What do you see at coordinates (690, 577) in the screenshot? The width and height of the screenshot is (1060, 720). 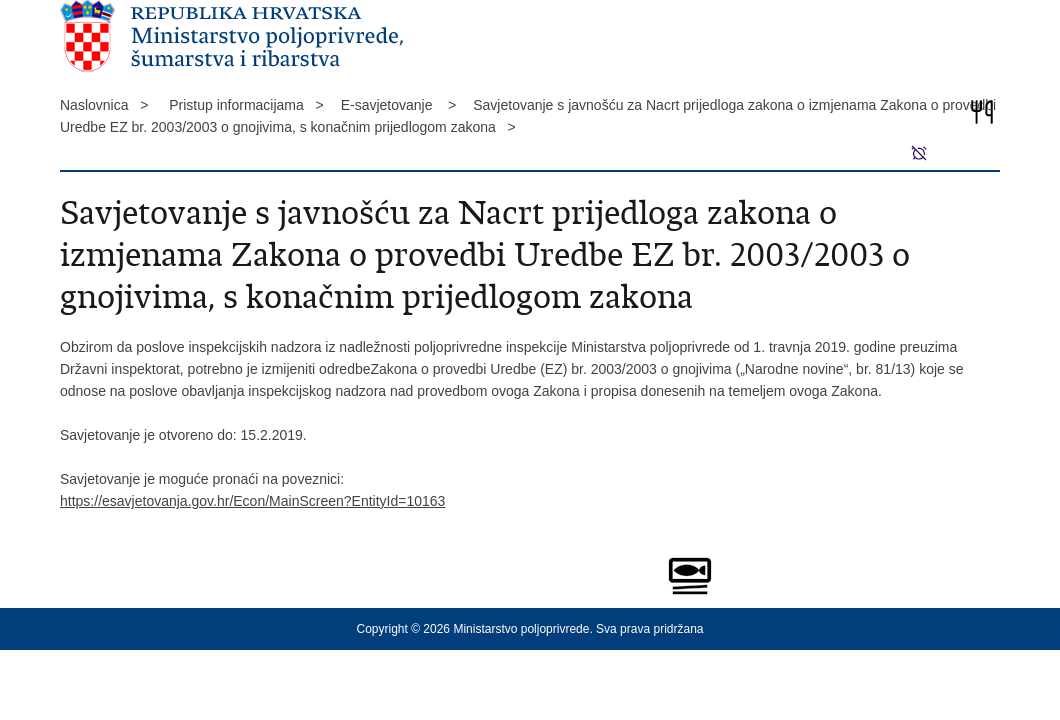 I see `view set meal or combo options` at bounding box center [690, 577].